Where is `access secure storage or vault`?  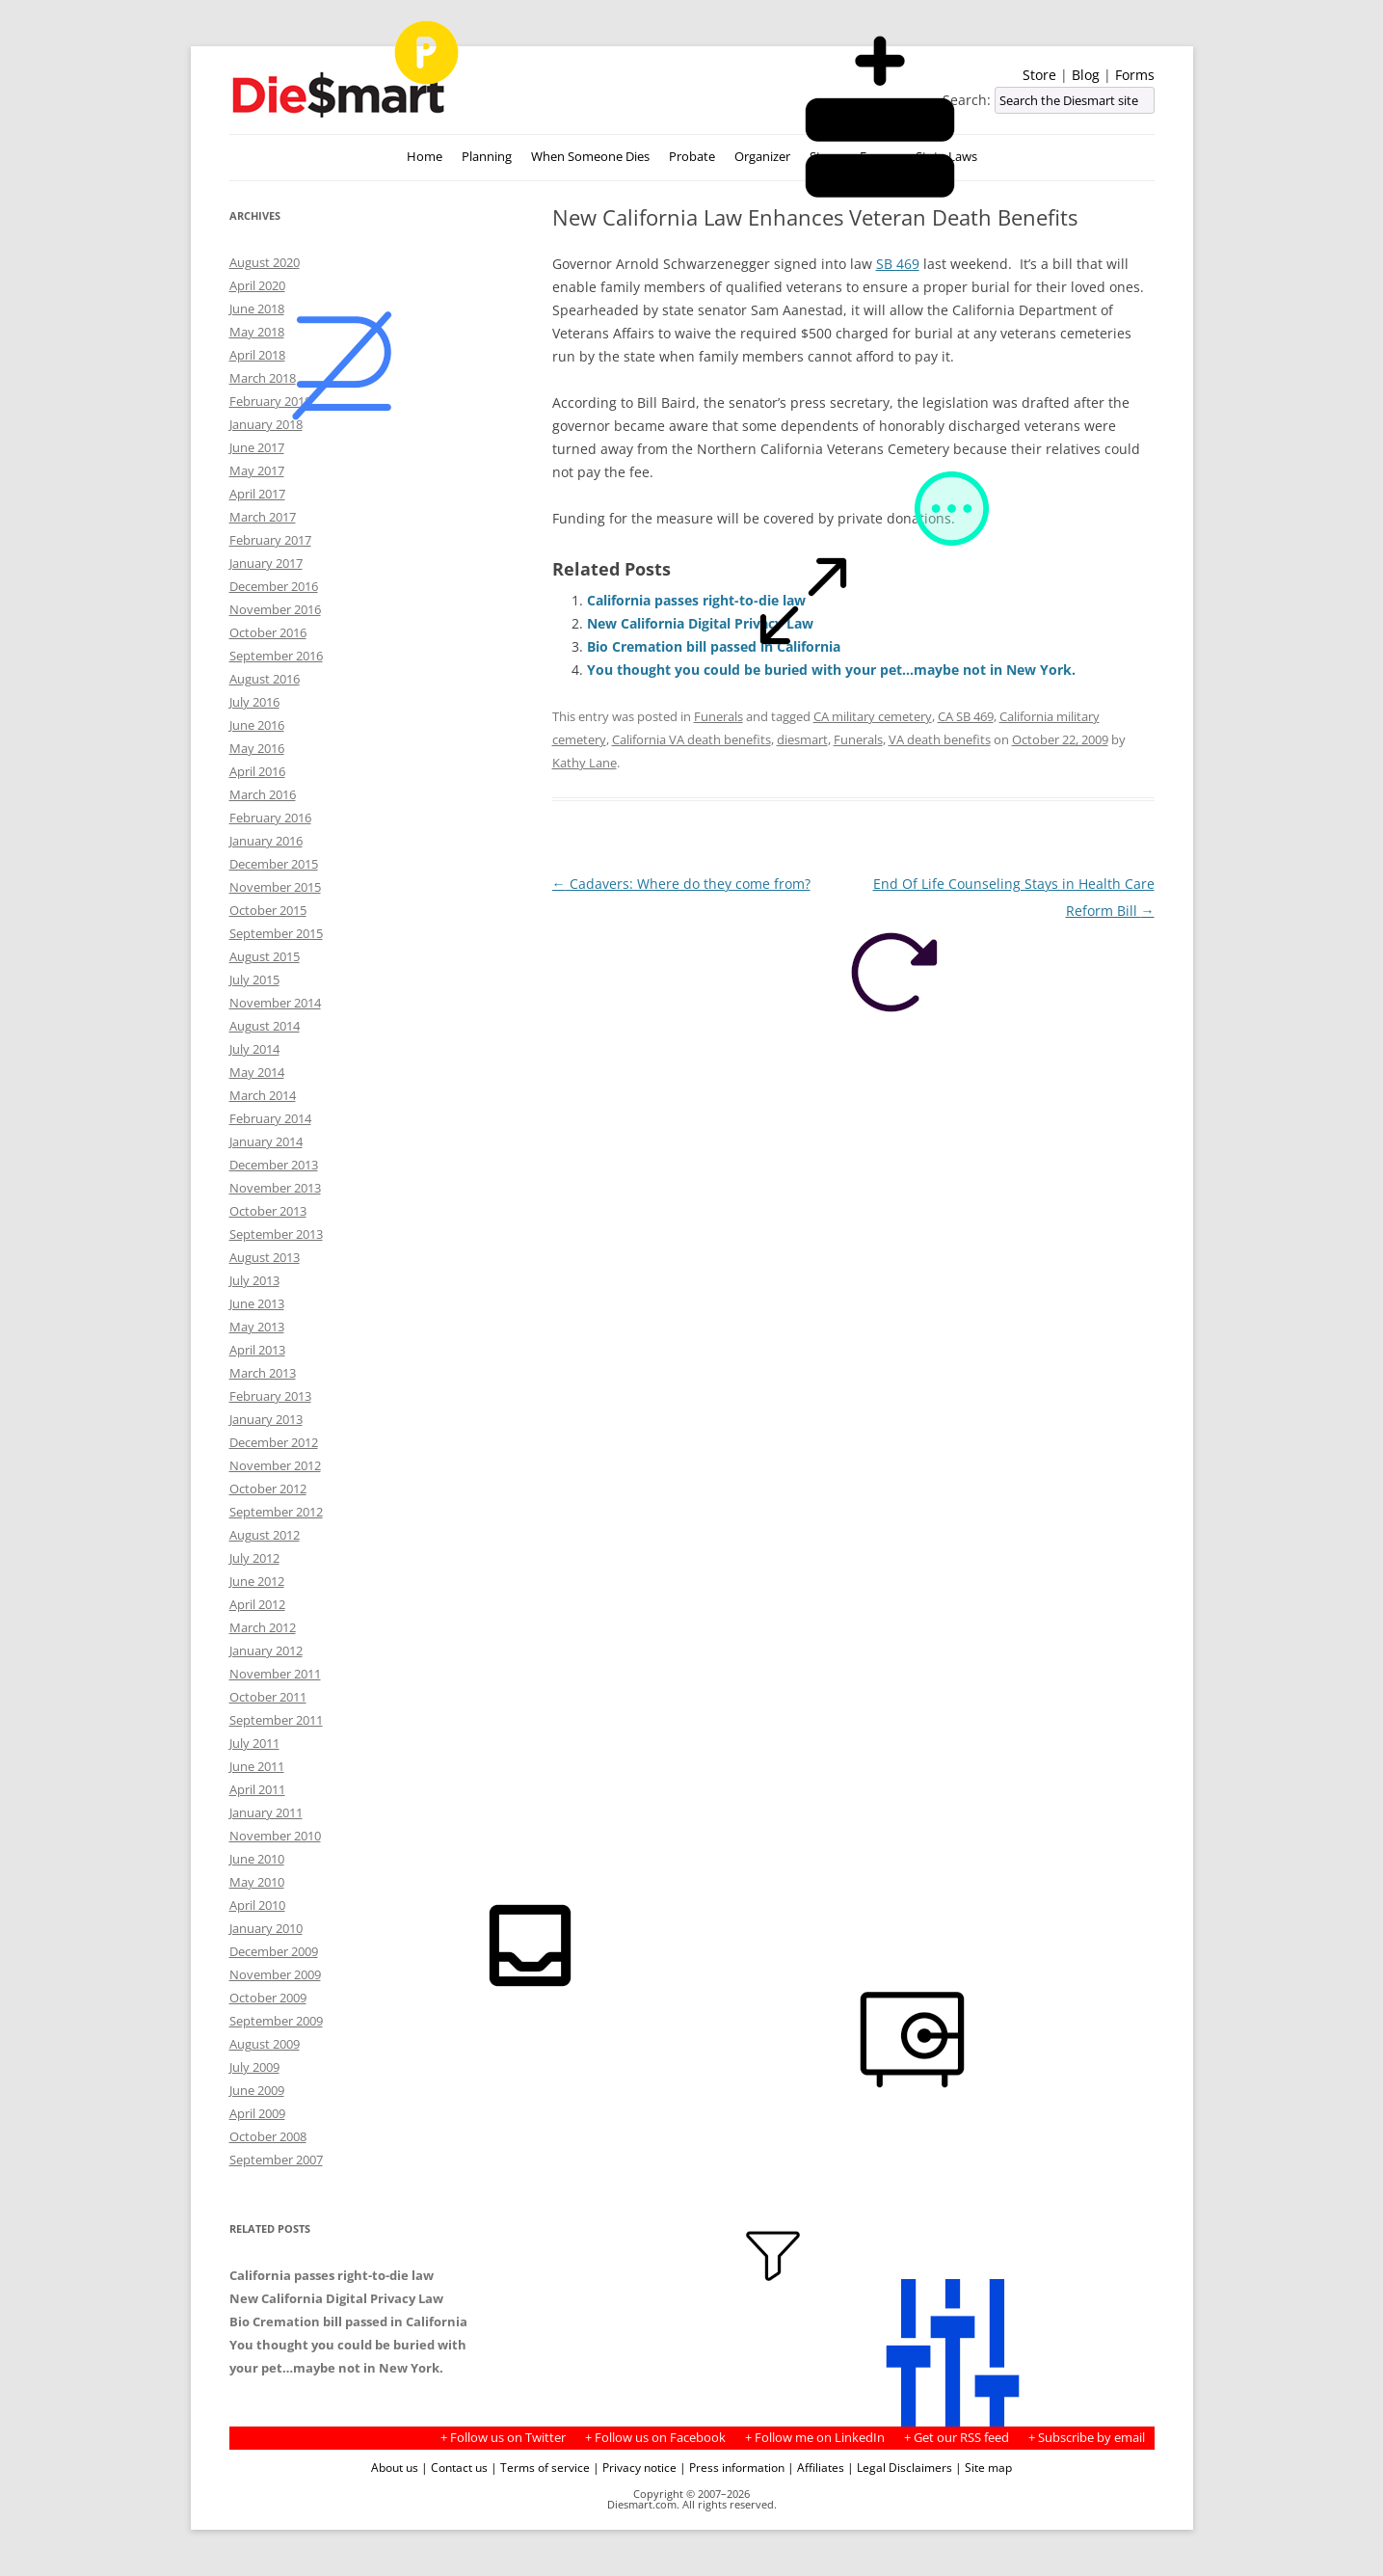 access secure storage or vault is located at coordinates (912, 2035).